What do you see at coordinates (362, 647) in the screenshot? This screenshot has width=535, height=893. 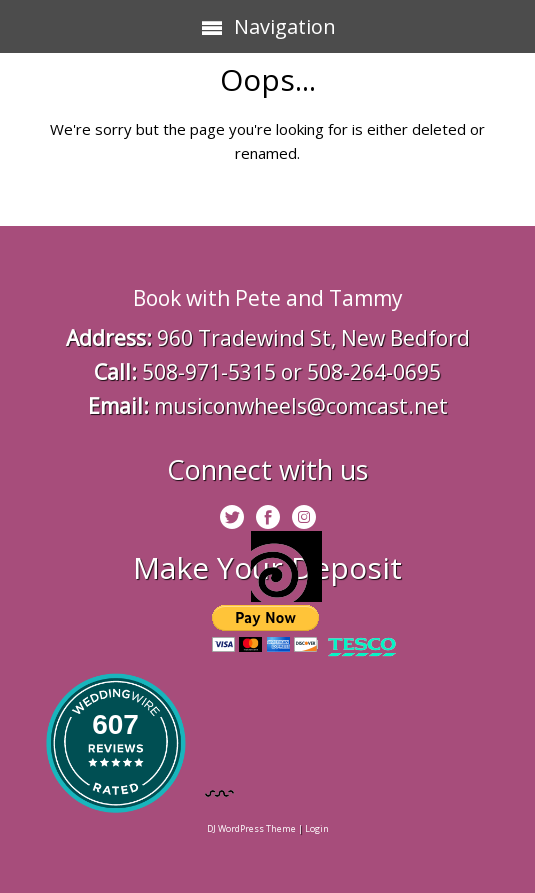 I see `open the Tesco app or website` at bounding box center [362, 647].